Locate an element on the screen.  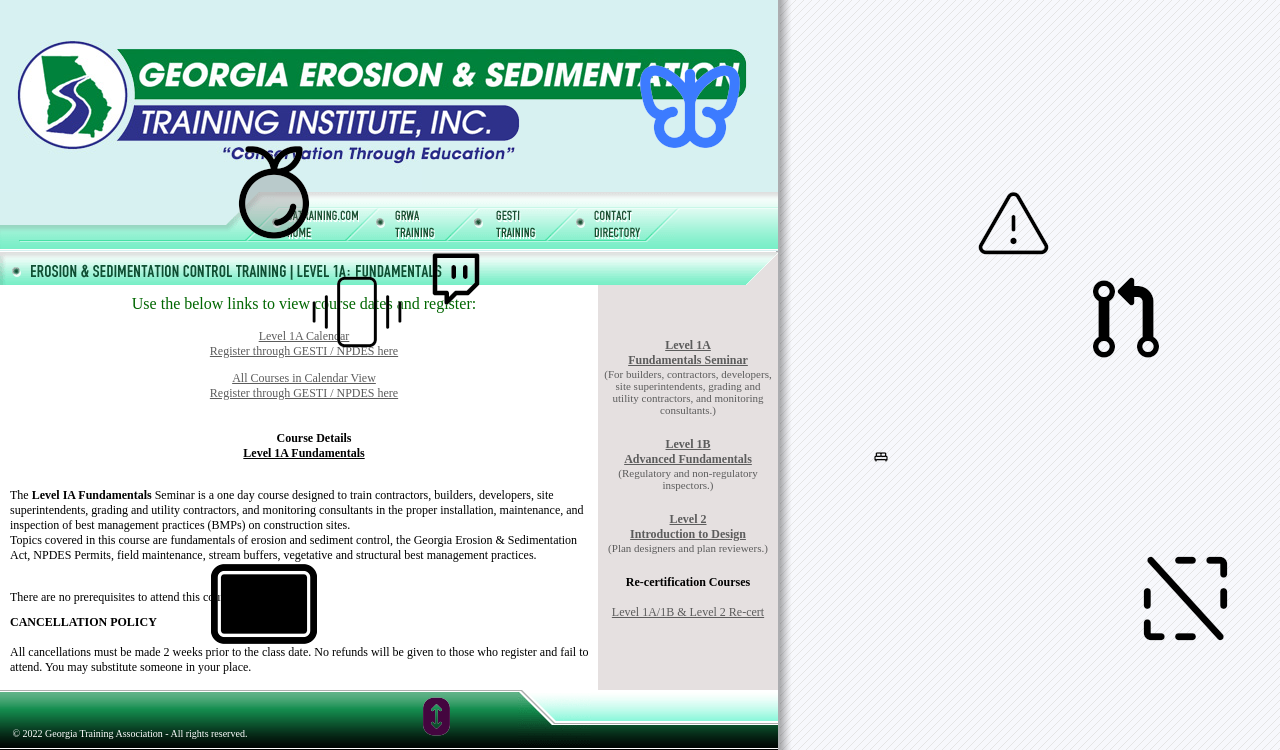
disable selection mode is located at coordinates (1185, 598).